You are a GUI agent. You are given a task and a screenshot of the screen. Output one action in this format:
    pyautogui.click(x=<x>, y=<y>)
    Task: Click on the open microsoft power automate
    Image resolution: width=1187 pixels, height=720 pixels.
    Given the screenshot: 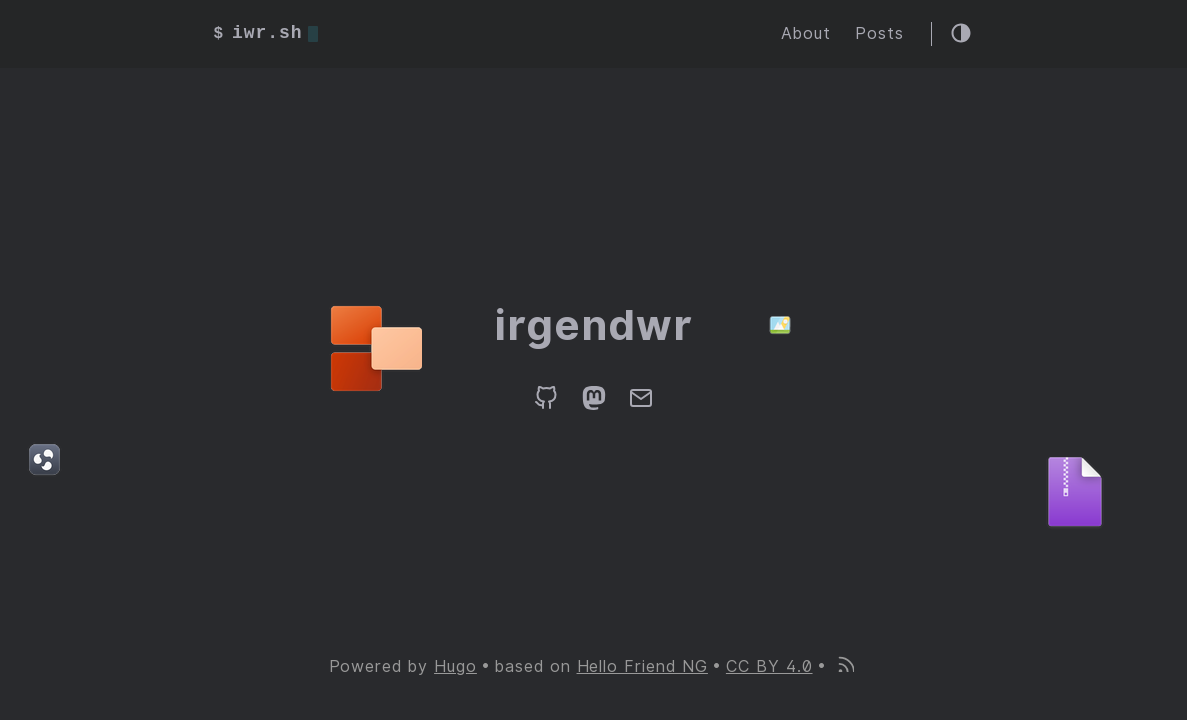 What is the action you would take?
    pyautogui.click(x=373, y=348)
    